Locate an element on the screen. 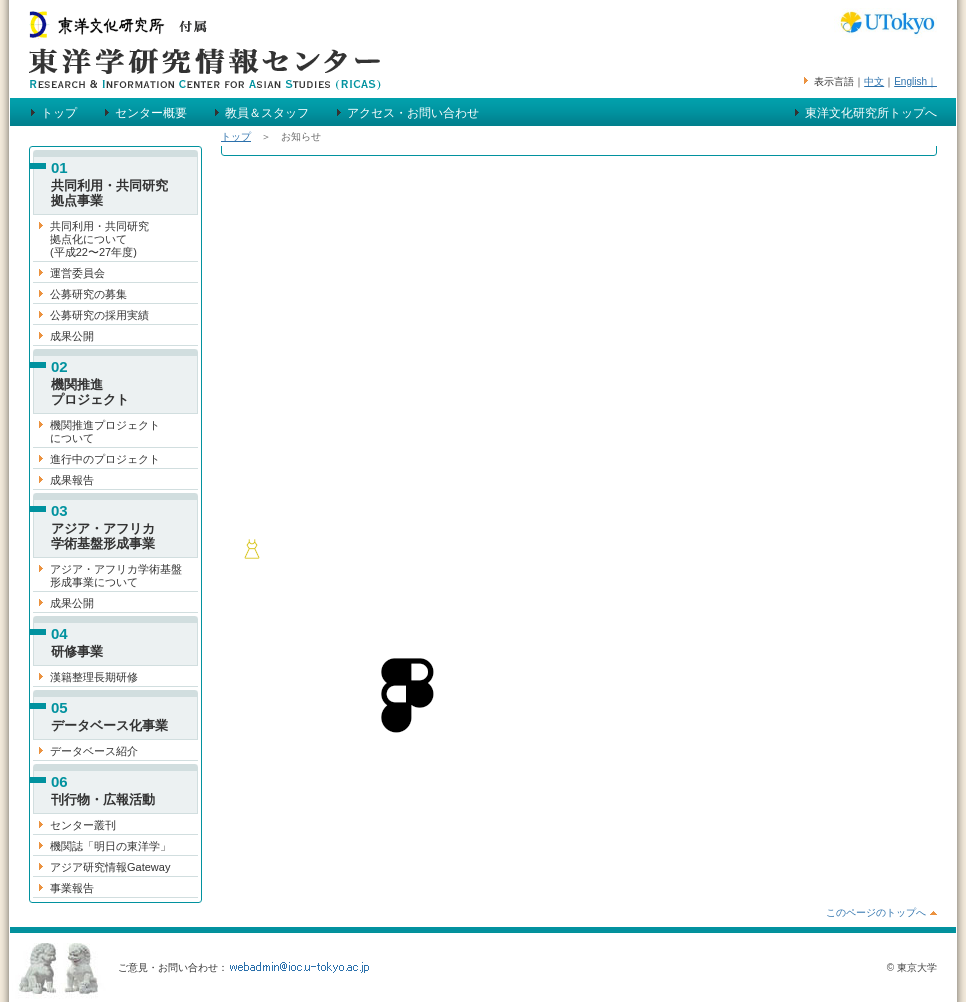  browse women's clothing is located at coordinates (252, 550).